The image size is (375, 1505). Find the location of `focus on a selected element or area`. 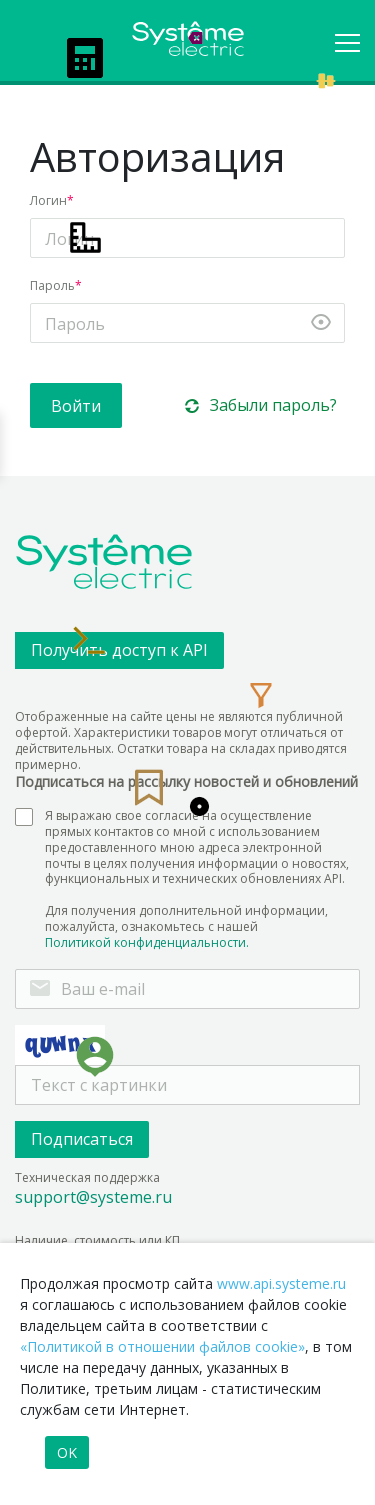

focus on a selected element or area is located at coordinates (199, 806).